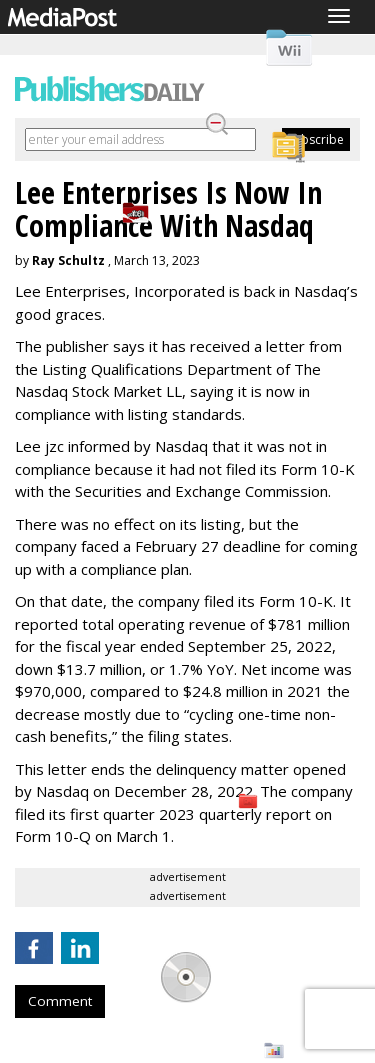 The width and height of the screenshot is (375, 1063). Describe the element at coordinates (186, 977) in the screenshot. I see `access cd/dvd drive` at that location.